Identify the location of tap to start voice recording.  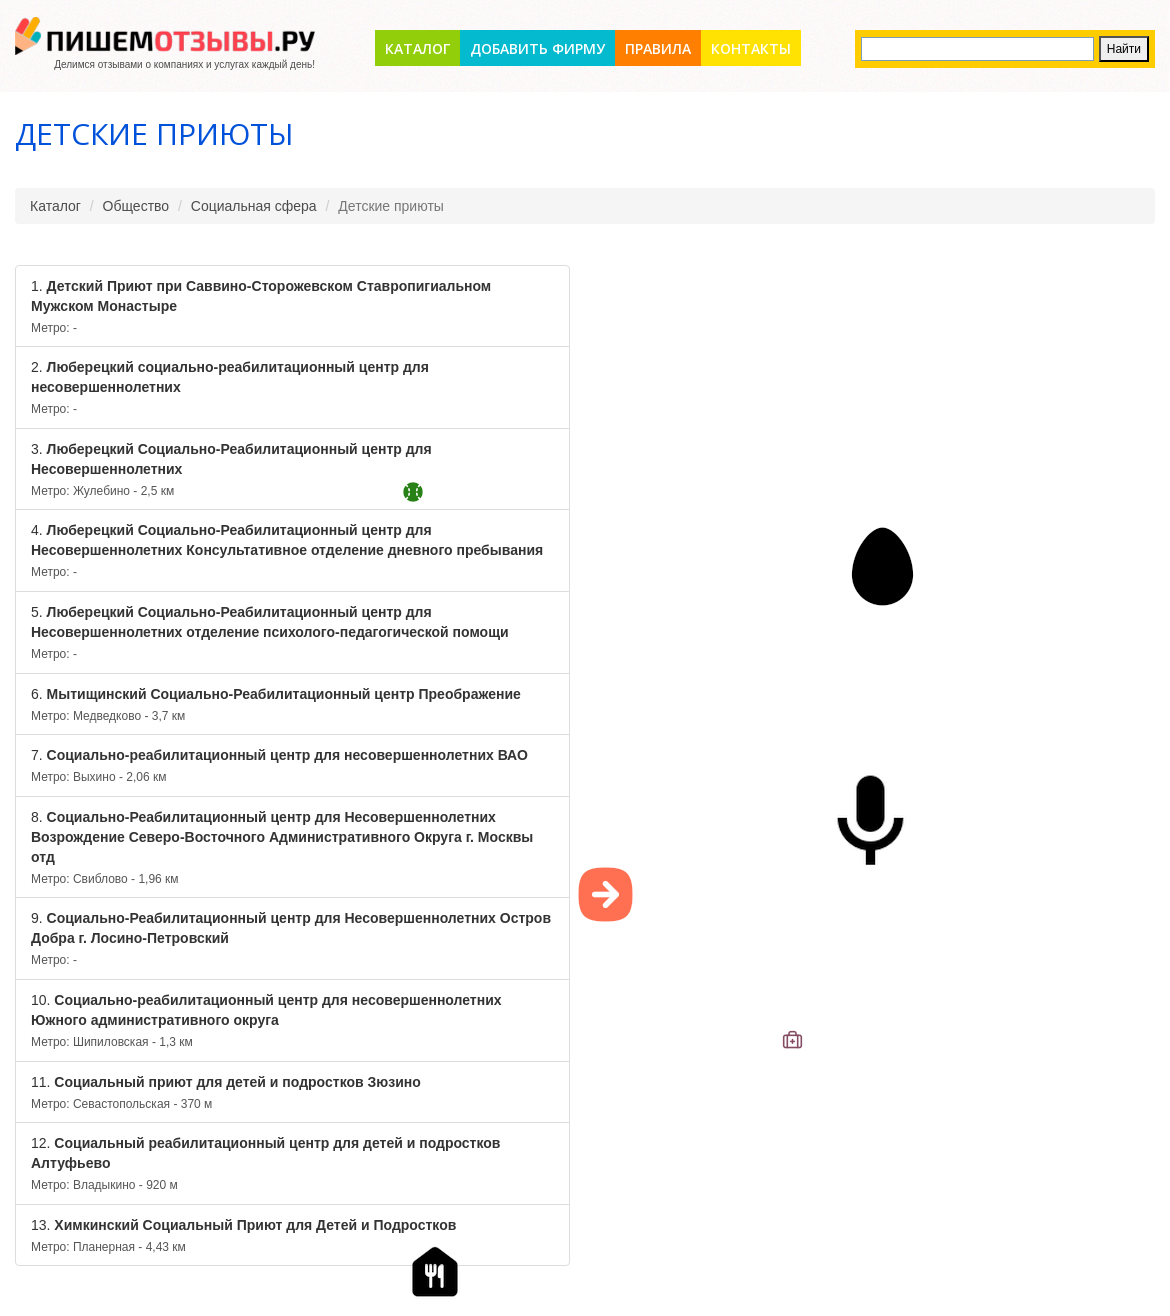
(870, 822).